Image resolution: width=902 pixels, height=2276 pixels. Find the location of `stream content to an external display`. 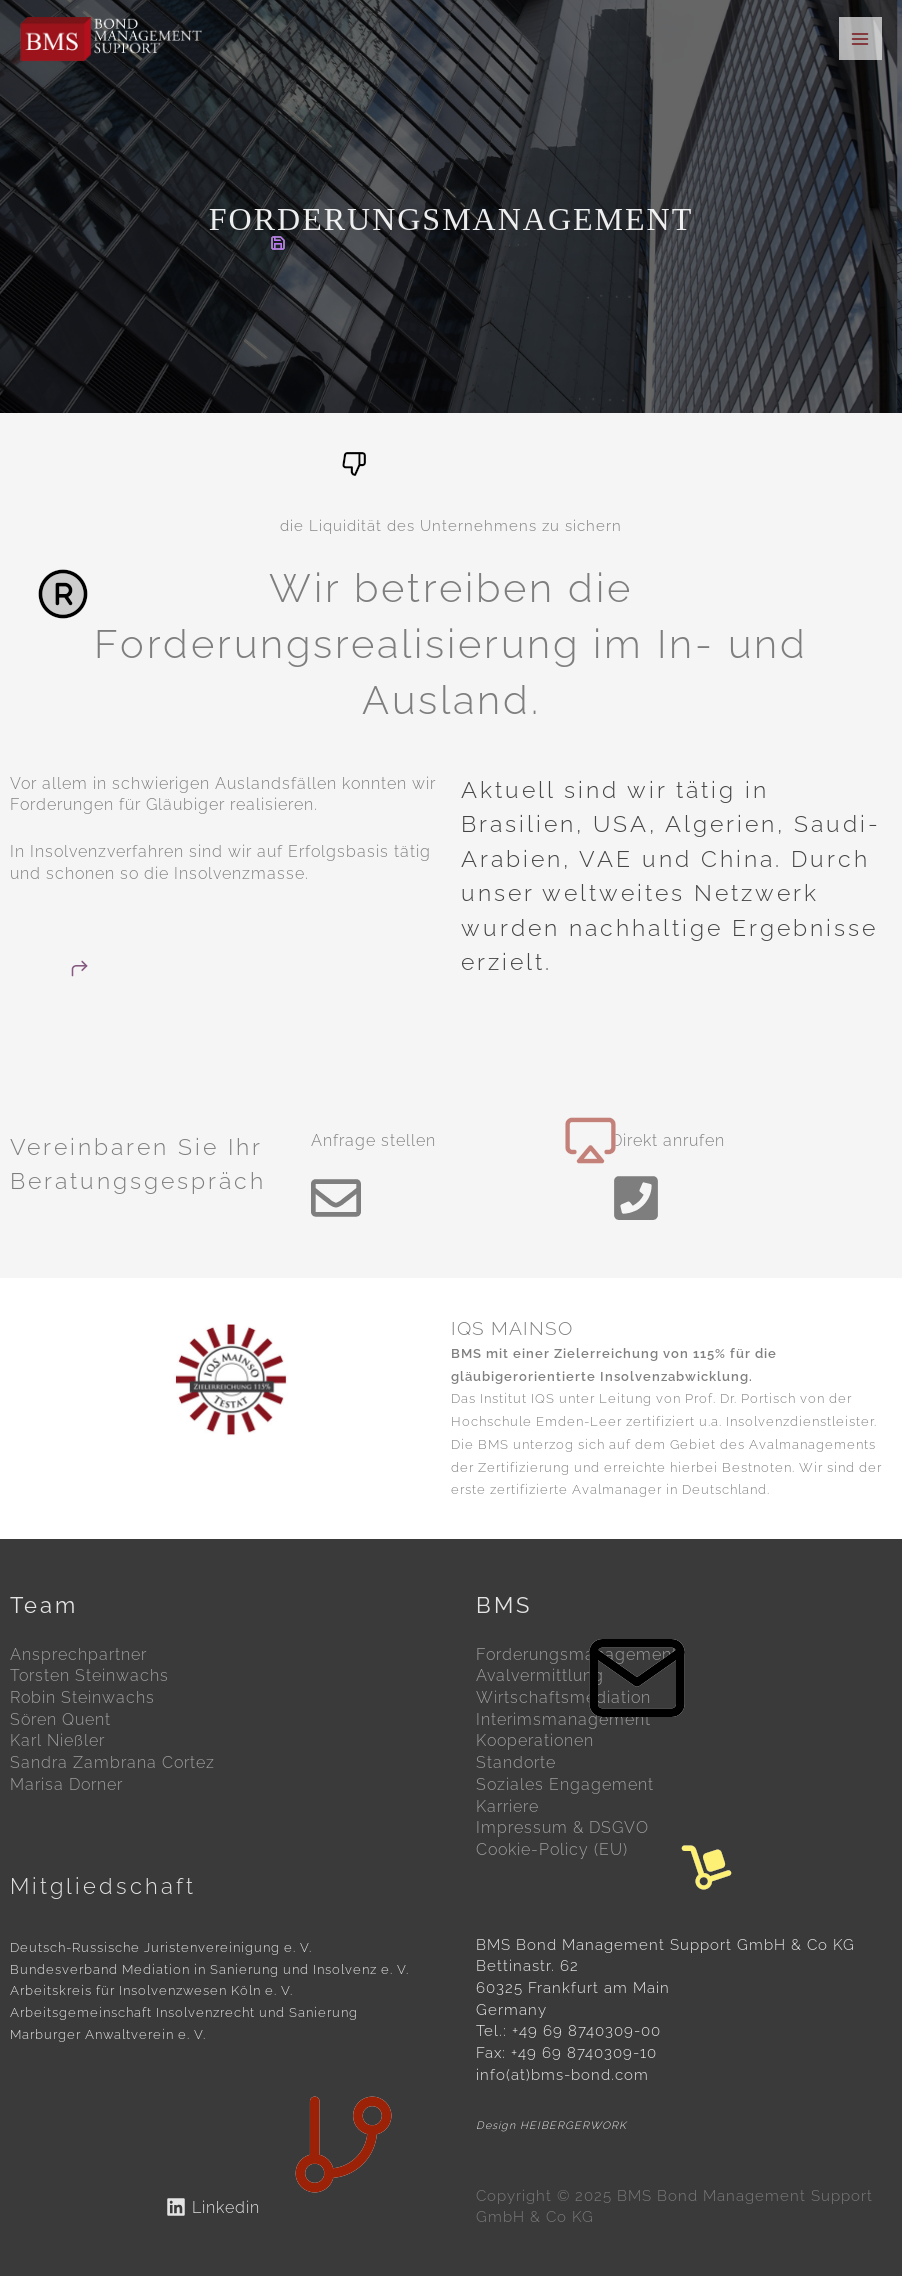

stream content to an external display is located at coordinates (590, 1140).